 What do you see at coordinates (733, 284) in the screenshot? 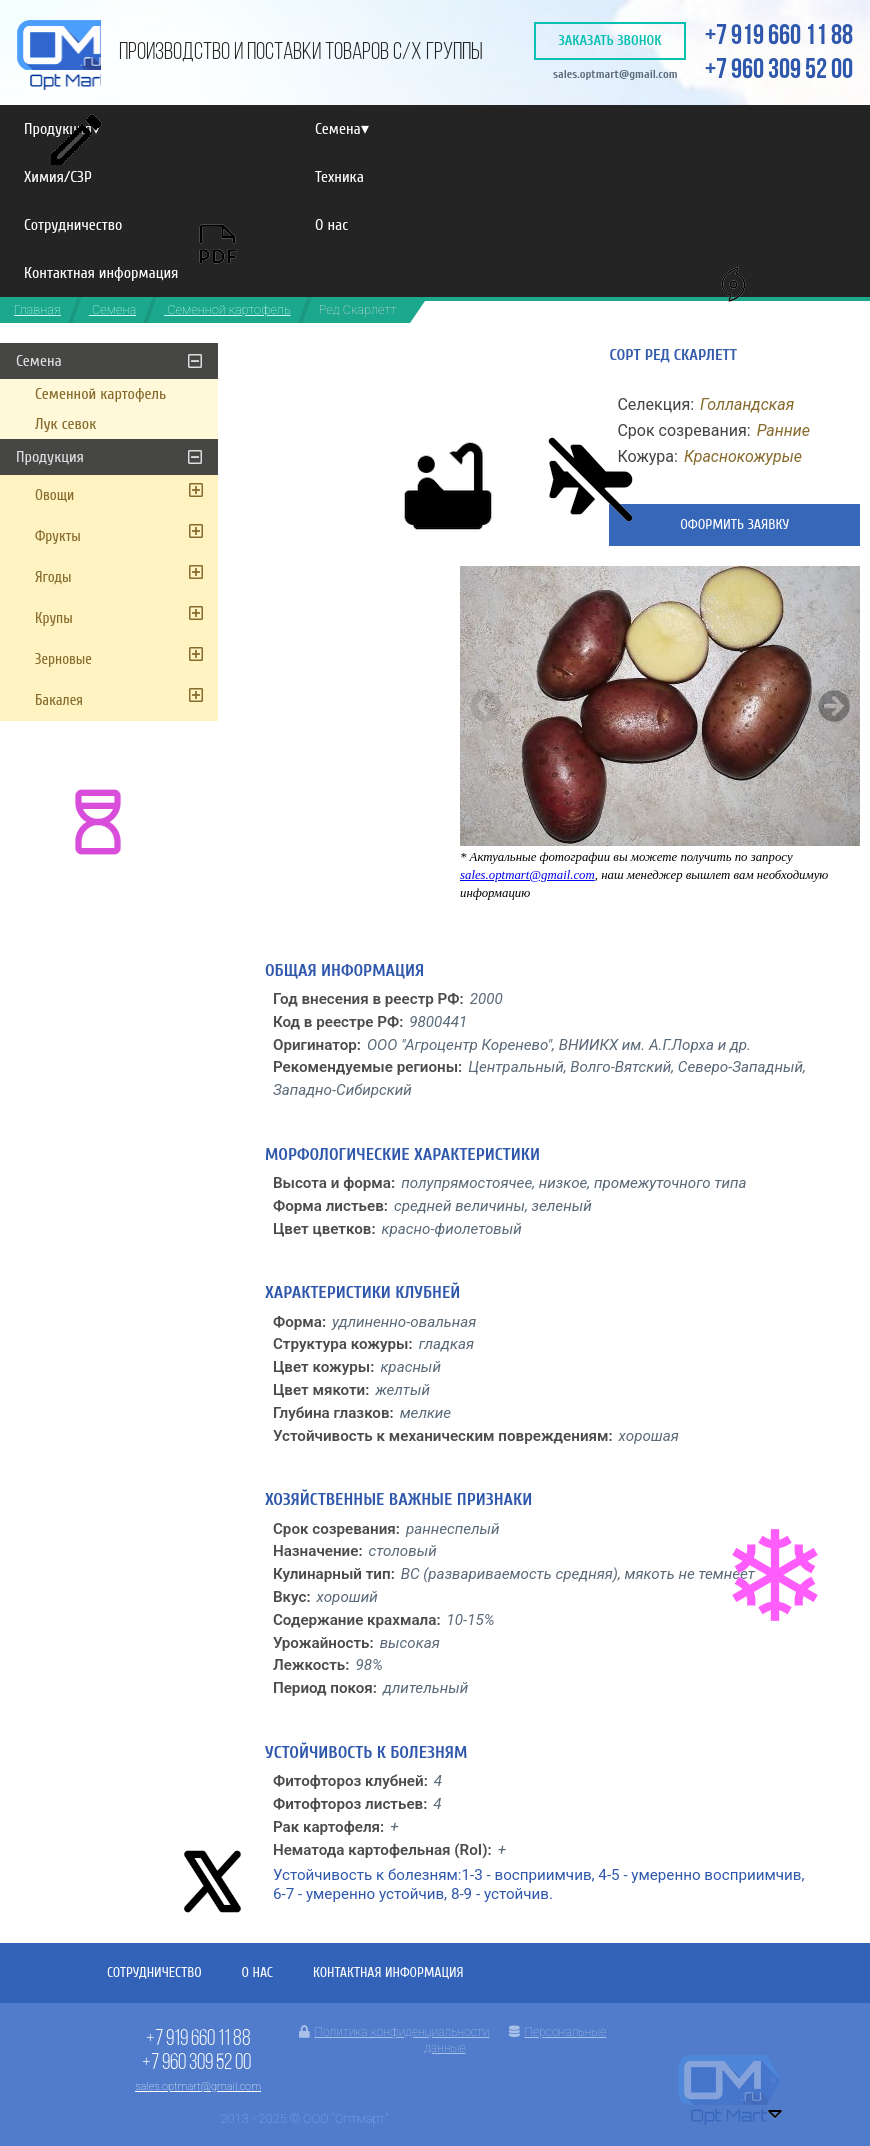
I see `indicates hurricane or tropical storm warning` at bounding box center [733, 284].